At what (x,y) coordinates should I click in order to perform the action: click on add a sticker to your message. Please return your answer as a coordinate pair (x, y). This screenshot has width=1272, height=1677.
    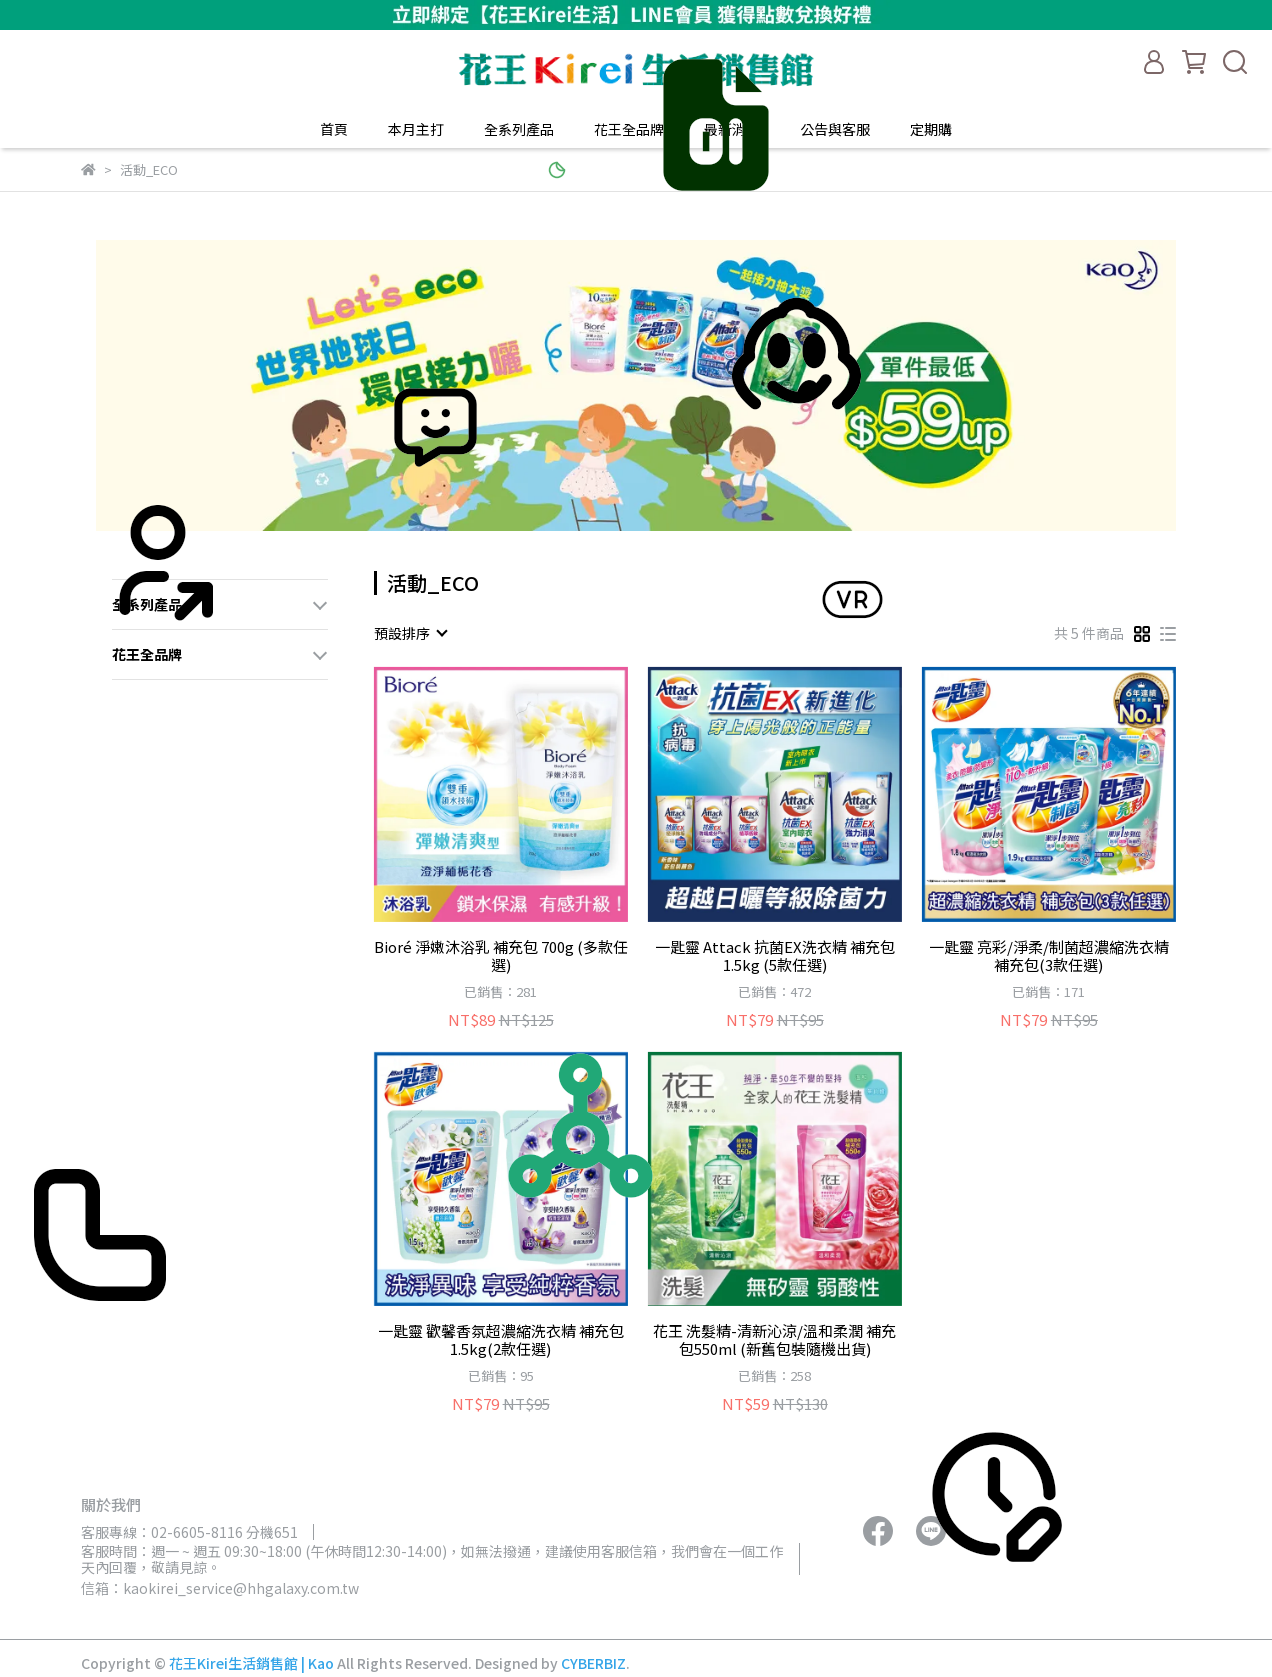
    Looking at the image, I should click on (557, 170).